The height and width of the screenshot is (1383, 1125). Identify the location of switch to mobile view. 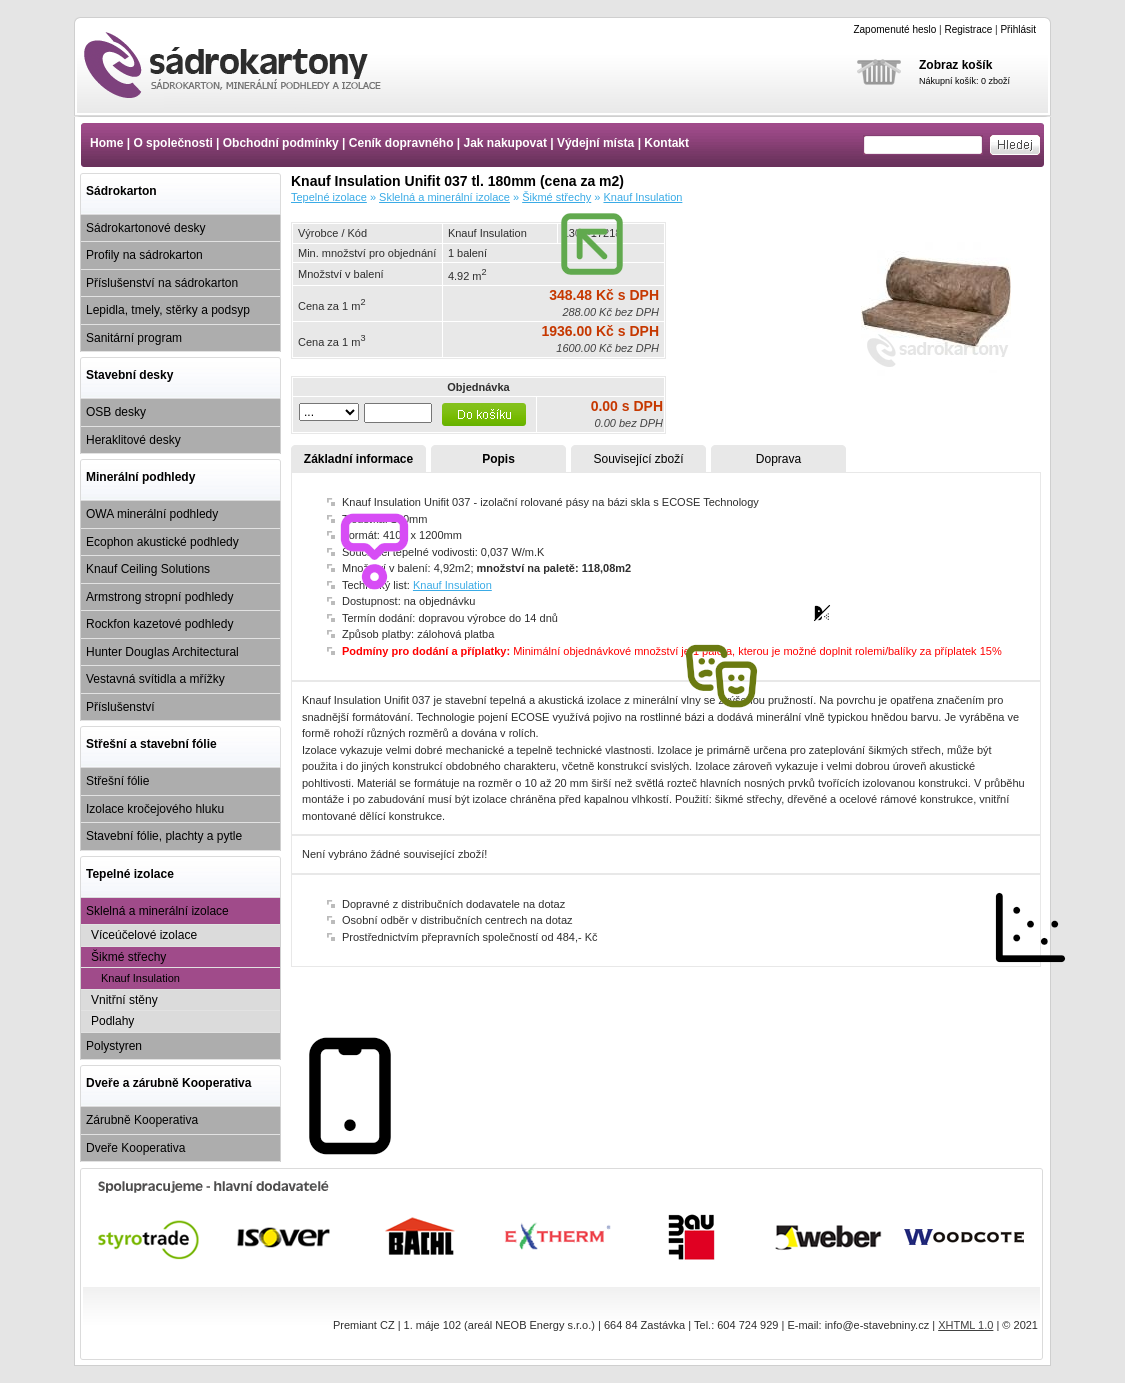
(350, 1096).